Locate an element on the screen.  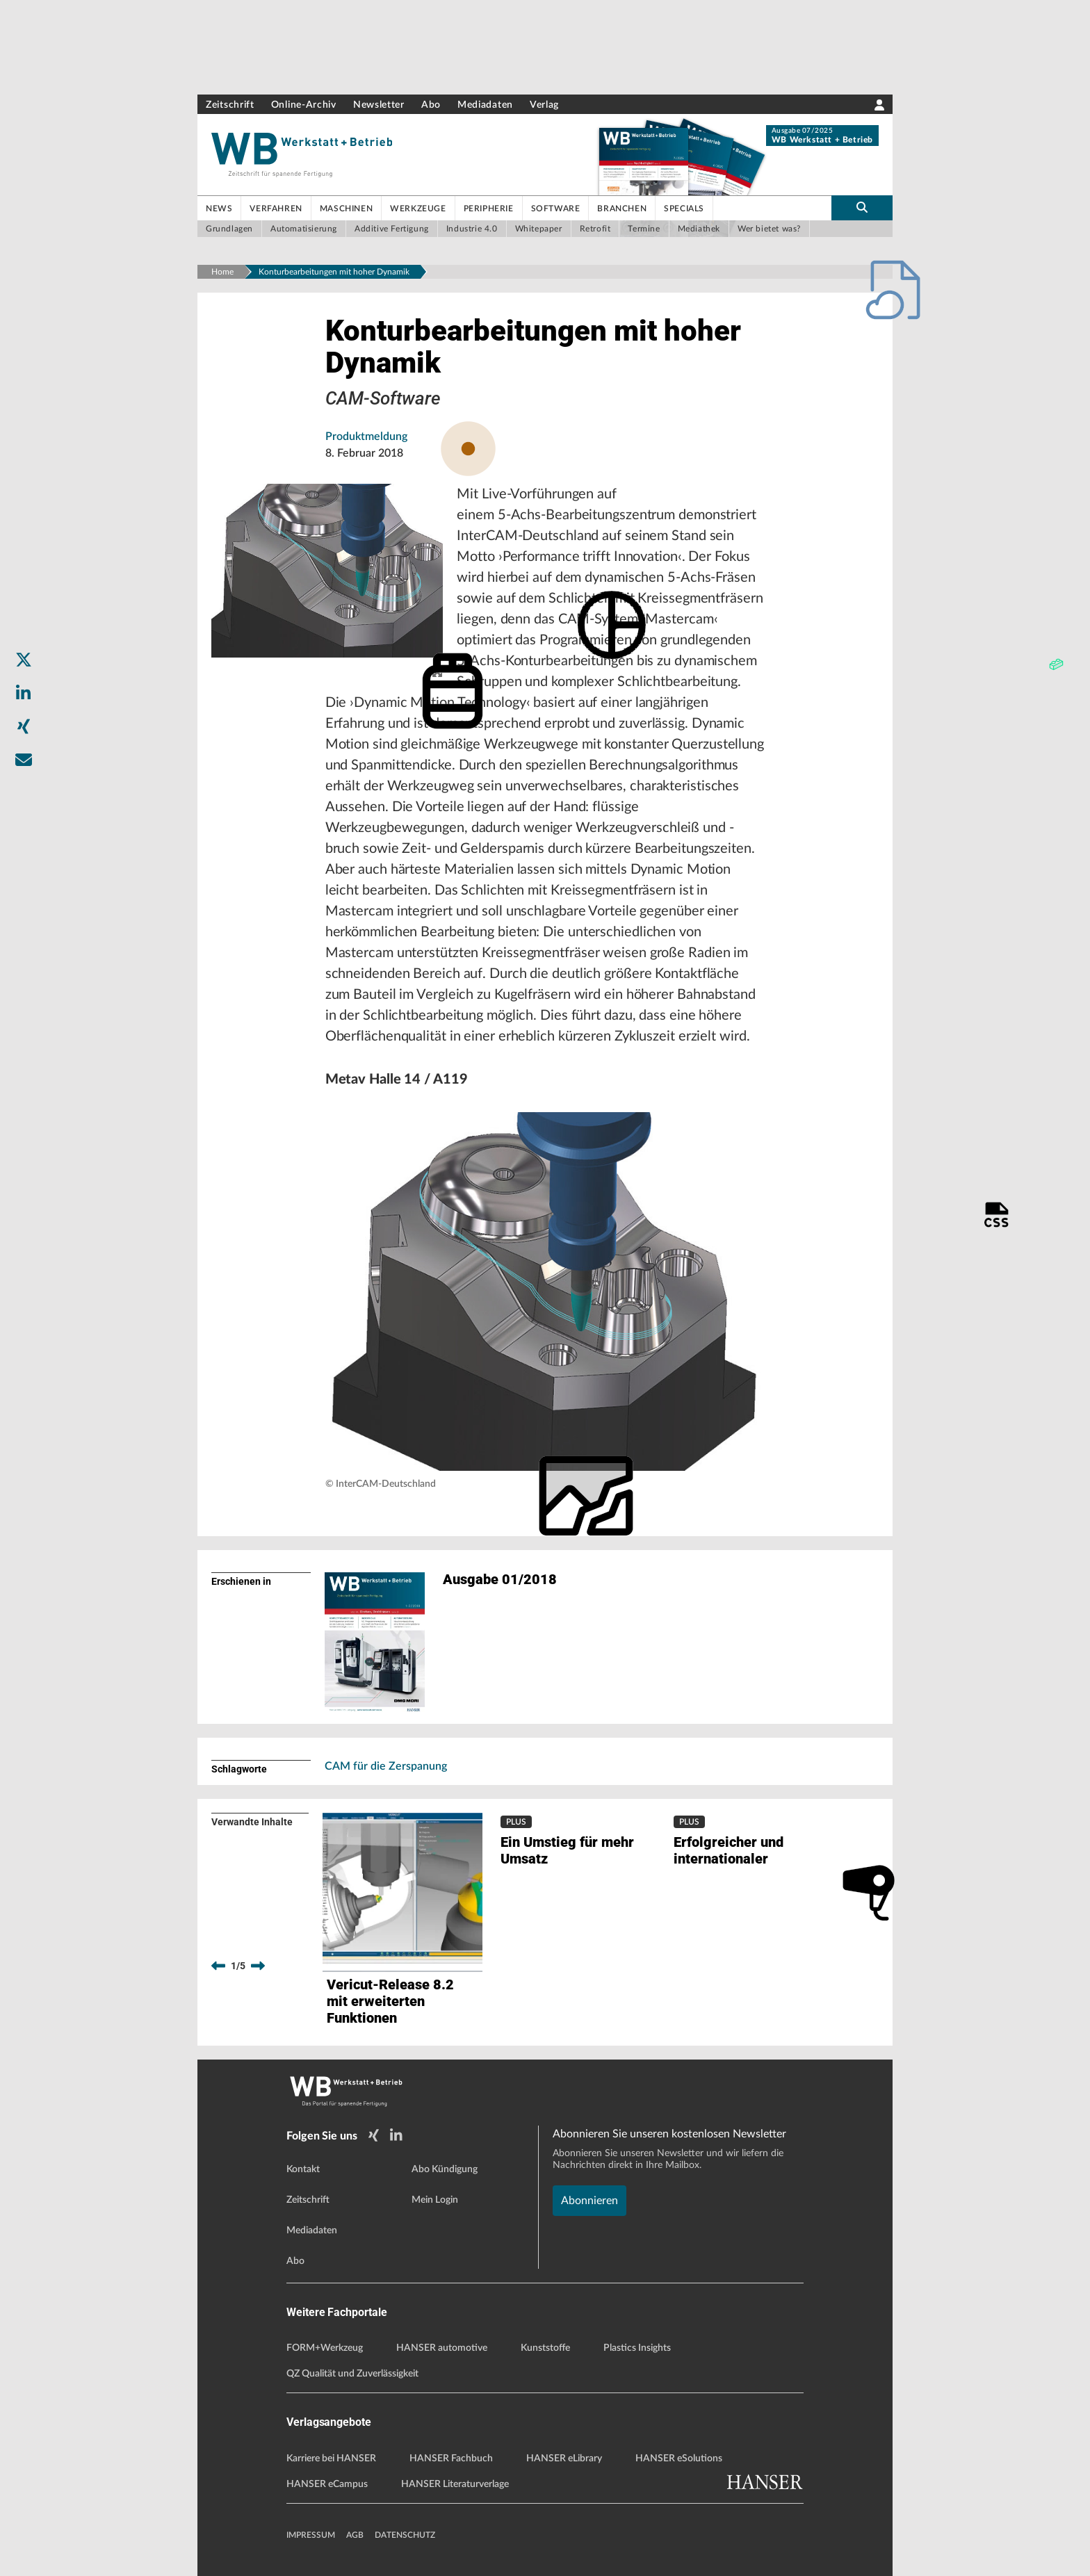
indicates a broken or corrupted image file is located at coordinates (586, 1496).